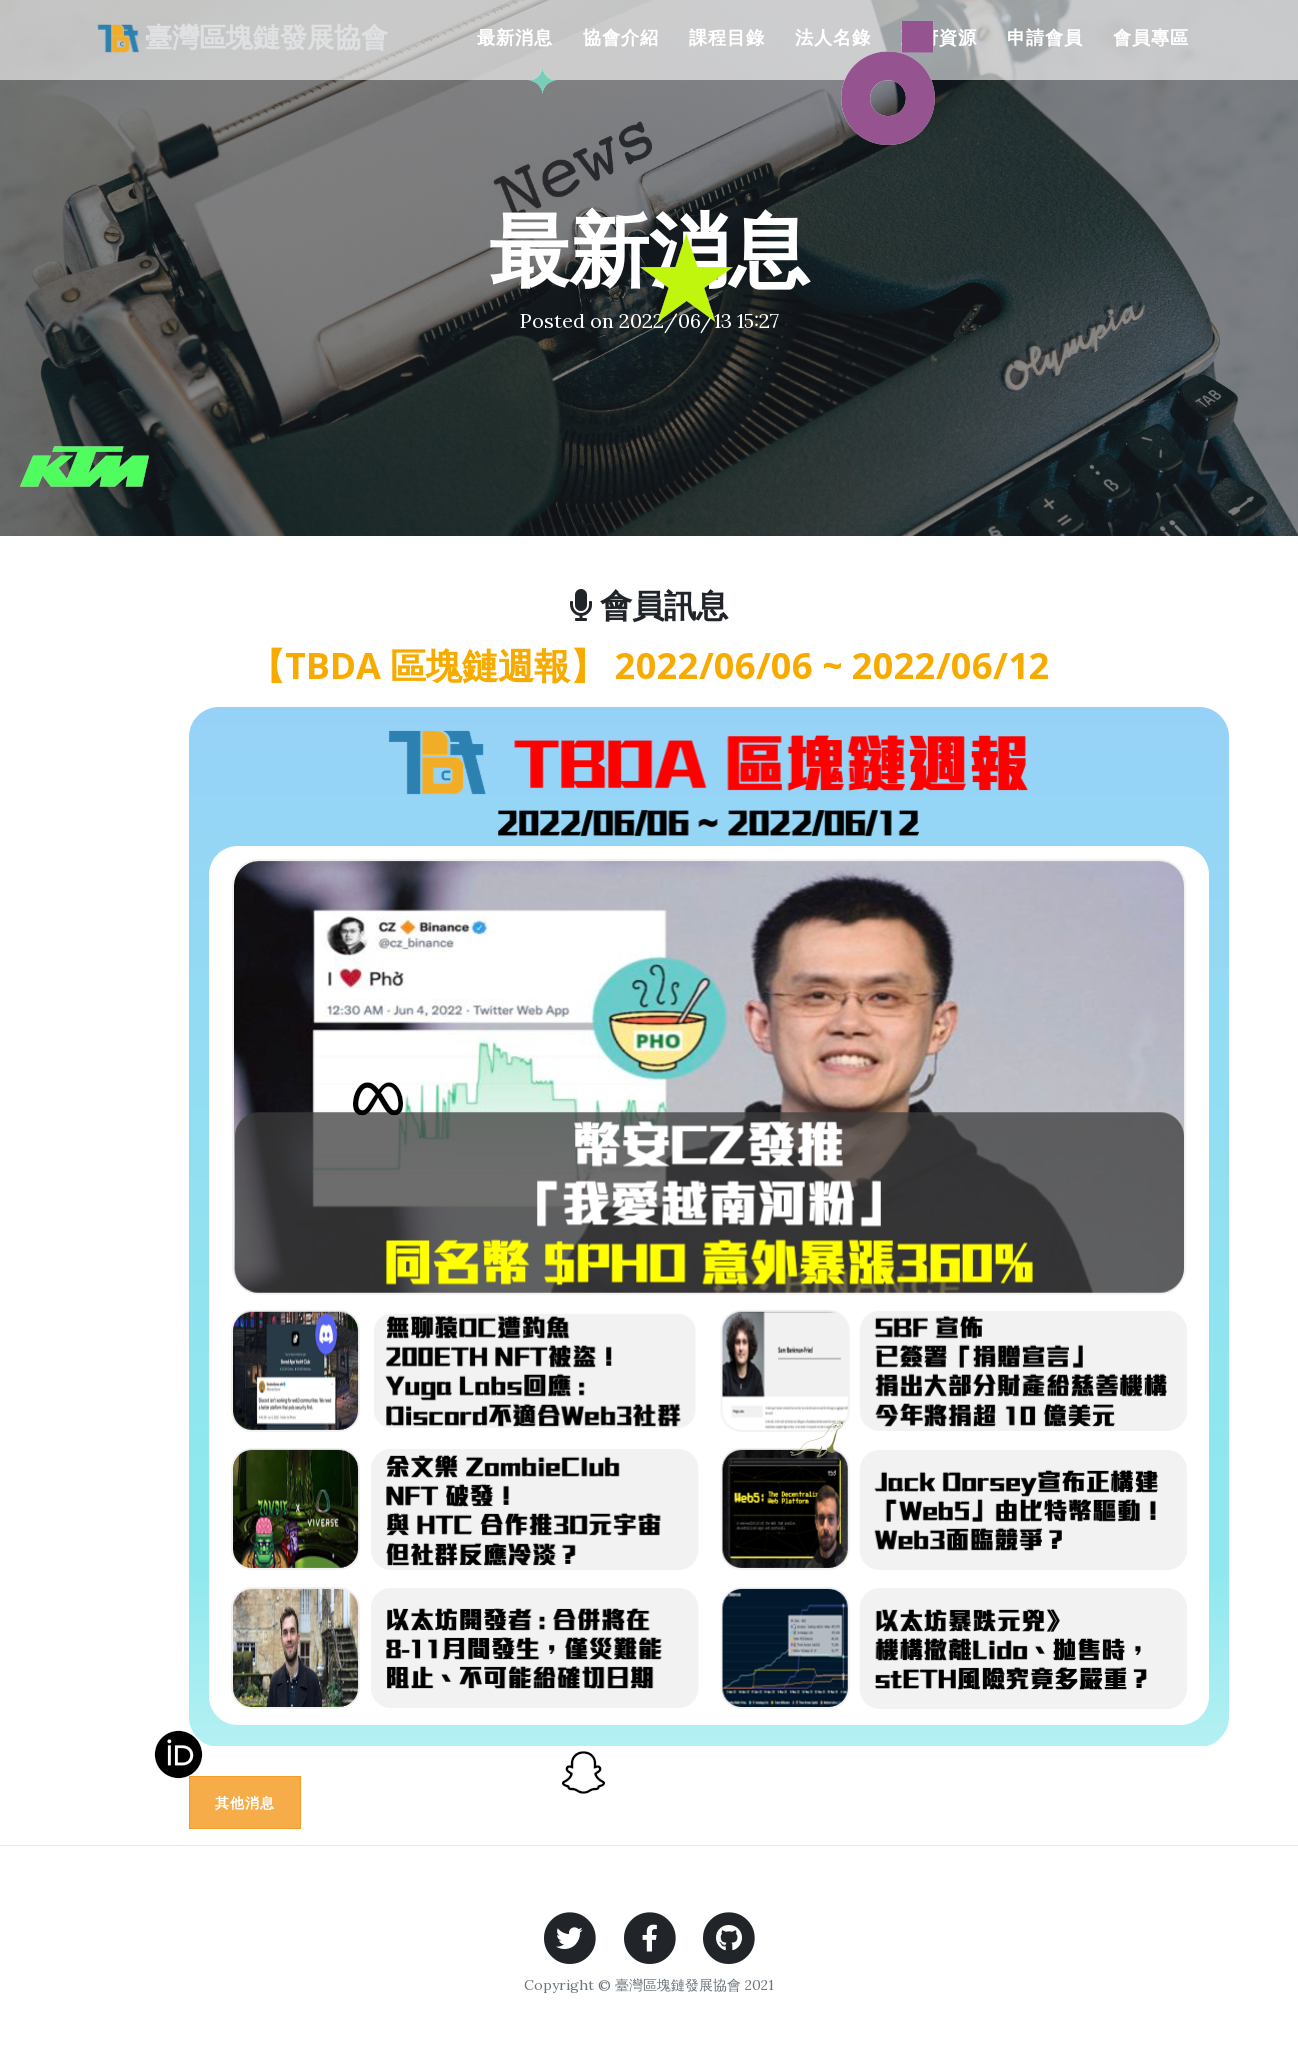  What do you see at coordinates (178, 1754) in the screenshot?
I see `link to ORCID researcher profile` at bounding box center [178, 1754].